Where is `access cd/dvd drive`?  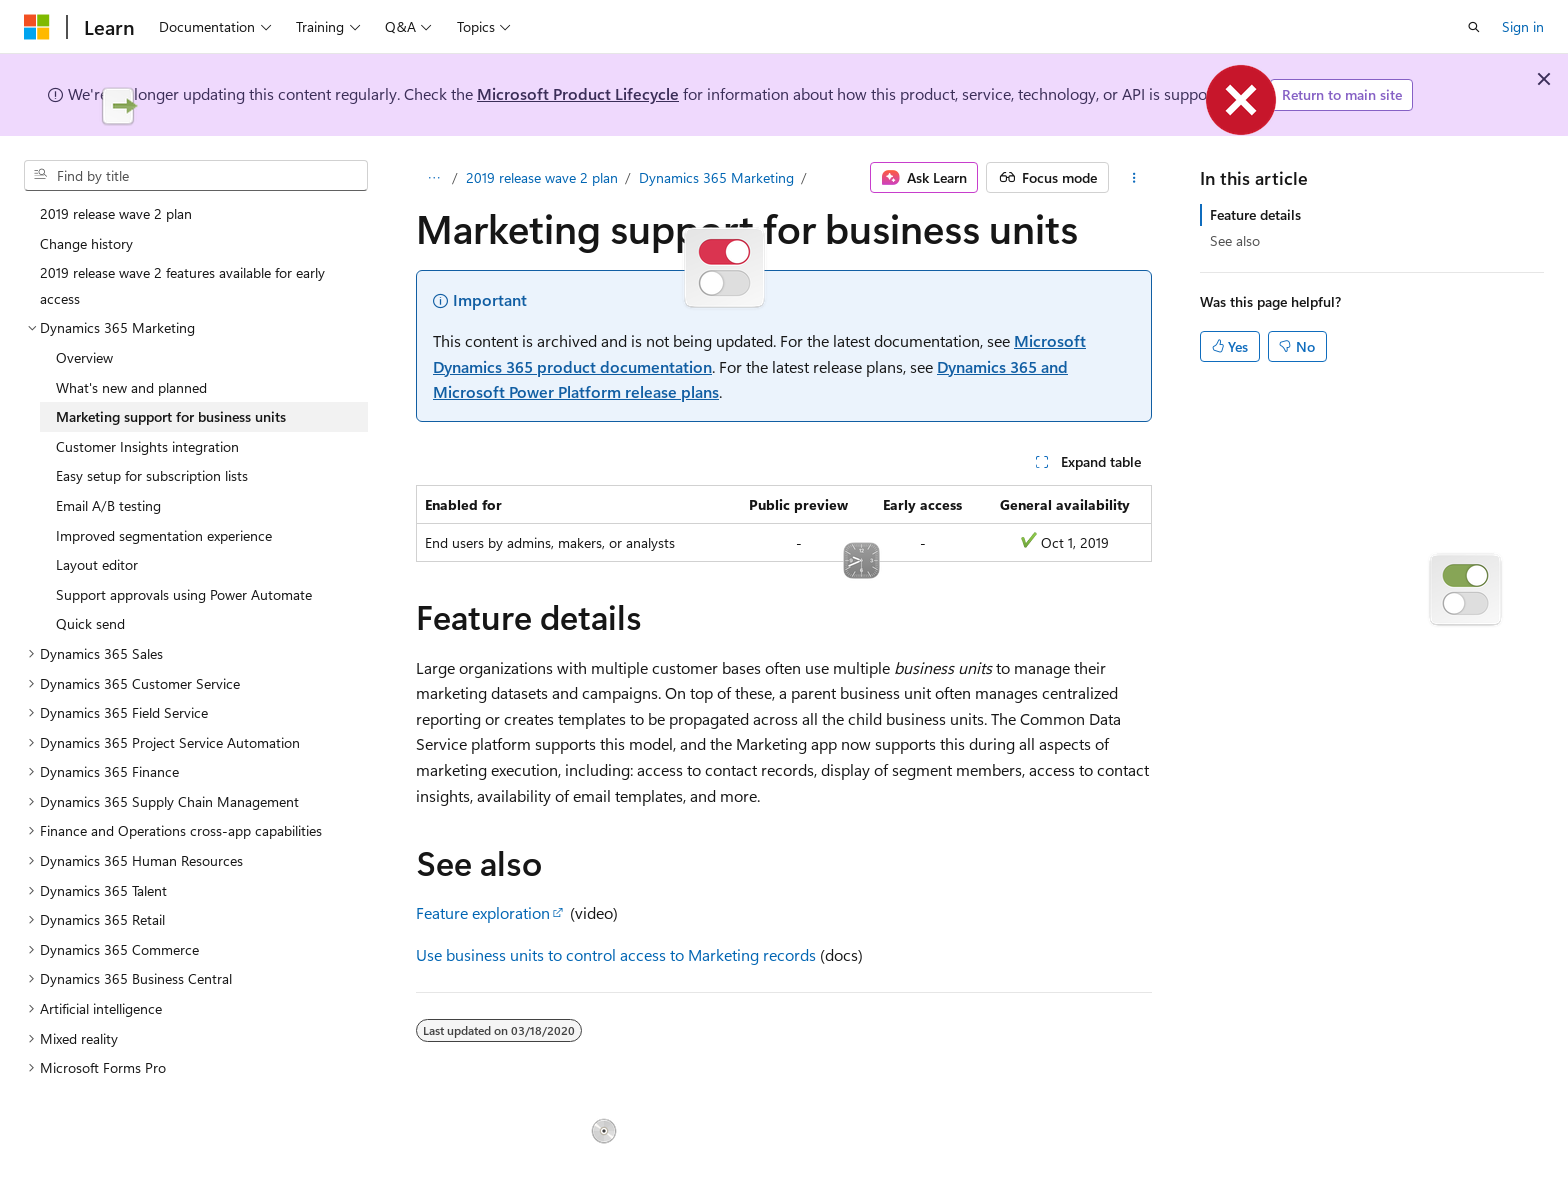
access cd/dvd drive is located at coordinates (604, 1131).